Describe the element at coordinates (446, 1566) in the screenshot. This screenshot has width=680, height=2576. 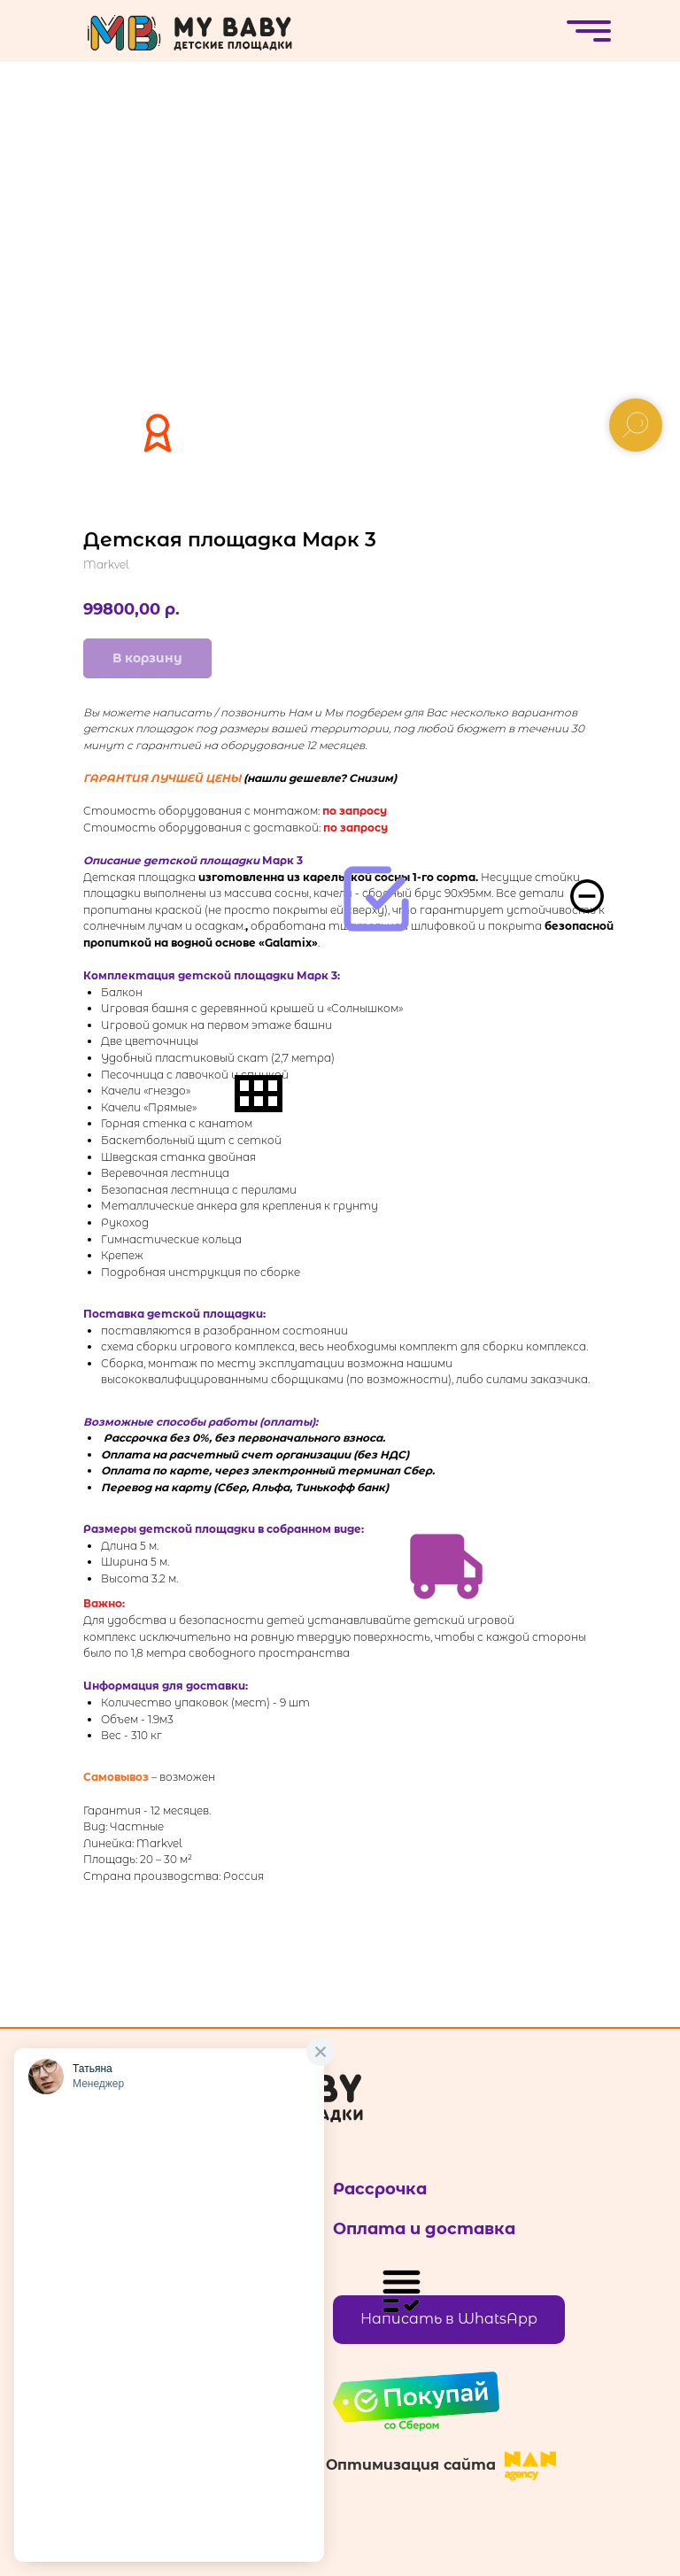
I see `access delivery or shipping options` at that location.